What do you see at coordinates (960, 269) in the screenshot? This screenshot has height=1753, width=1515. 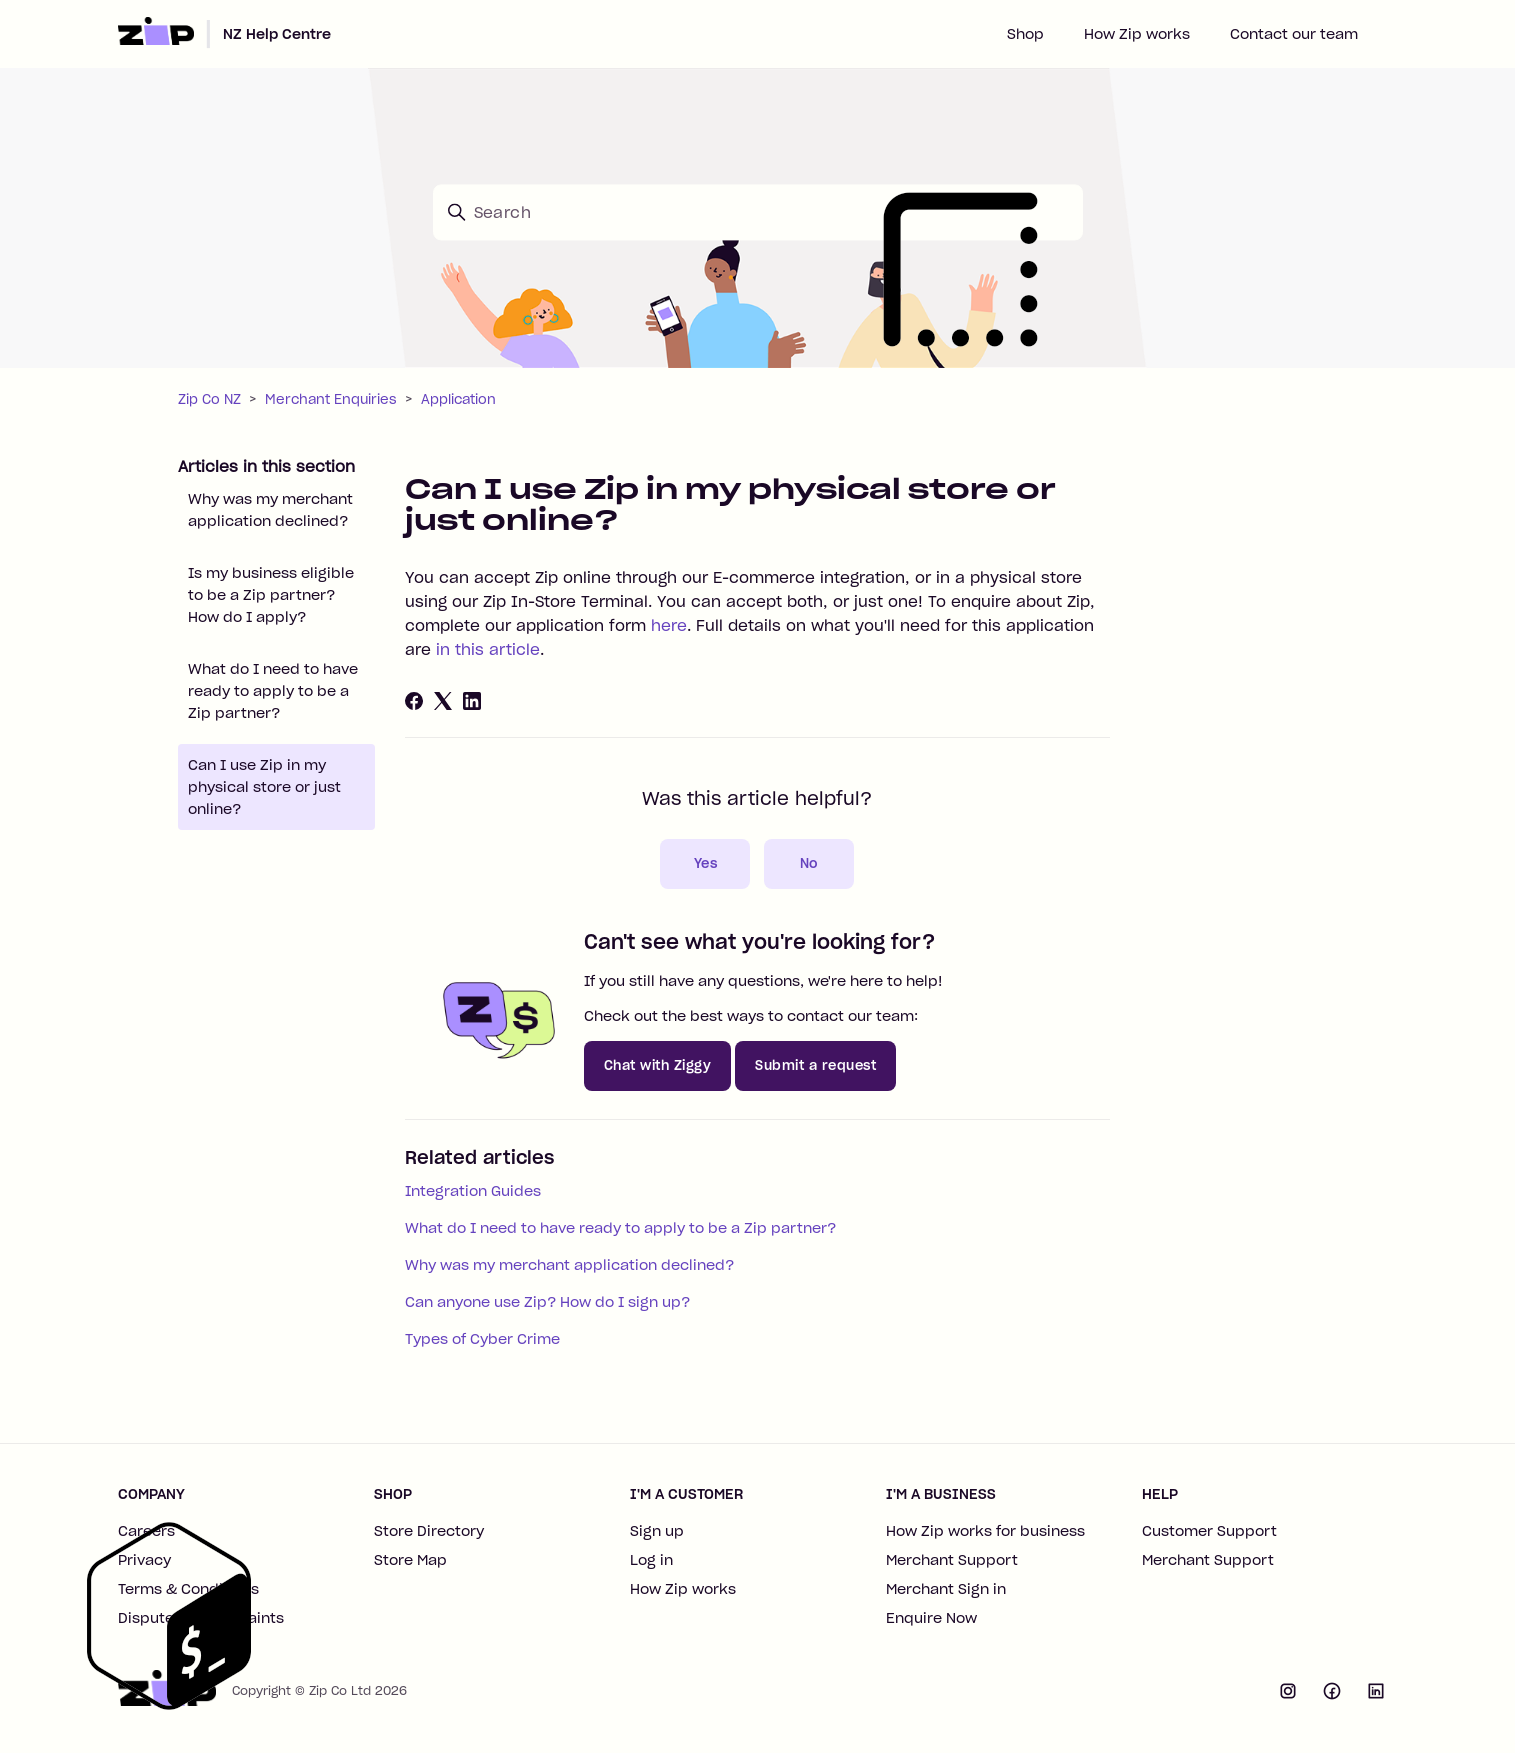 I see `change border style for selected element` at bounding box center [960, 269].